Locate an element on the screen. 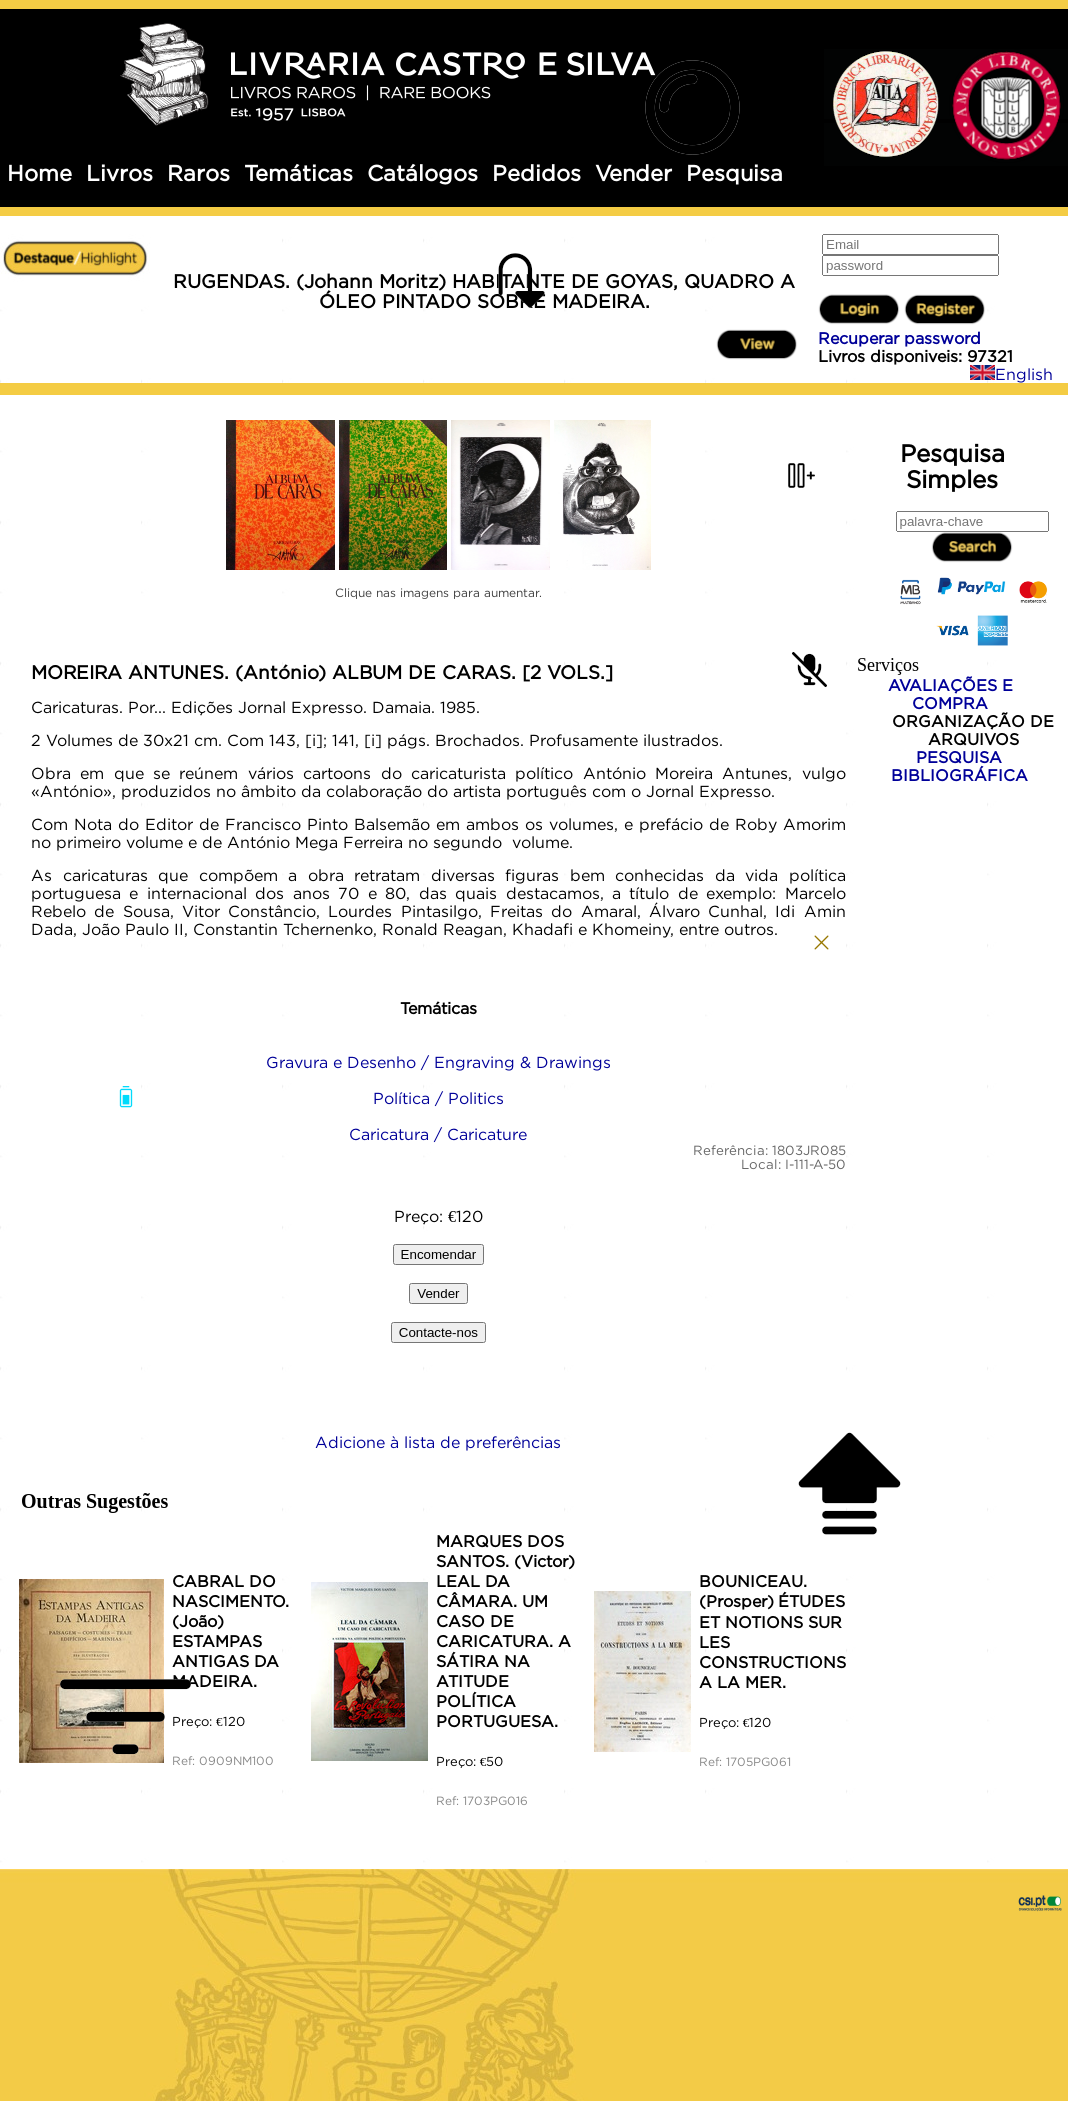 The height and width of the screenshot is (2101, 1068). close a dialog or modal is located at coordinates (821, 942).